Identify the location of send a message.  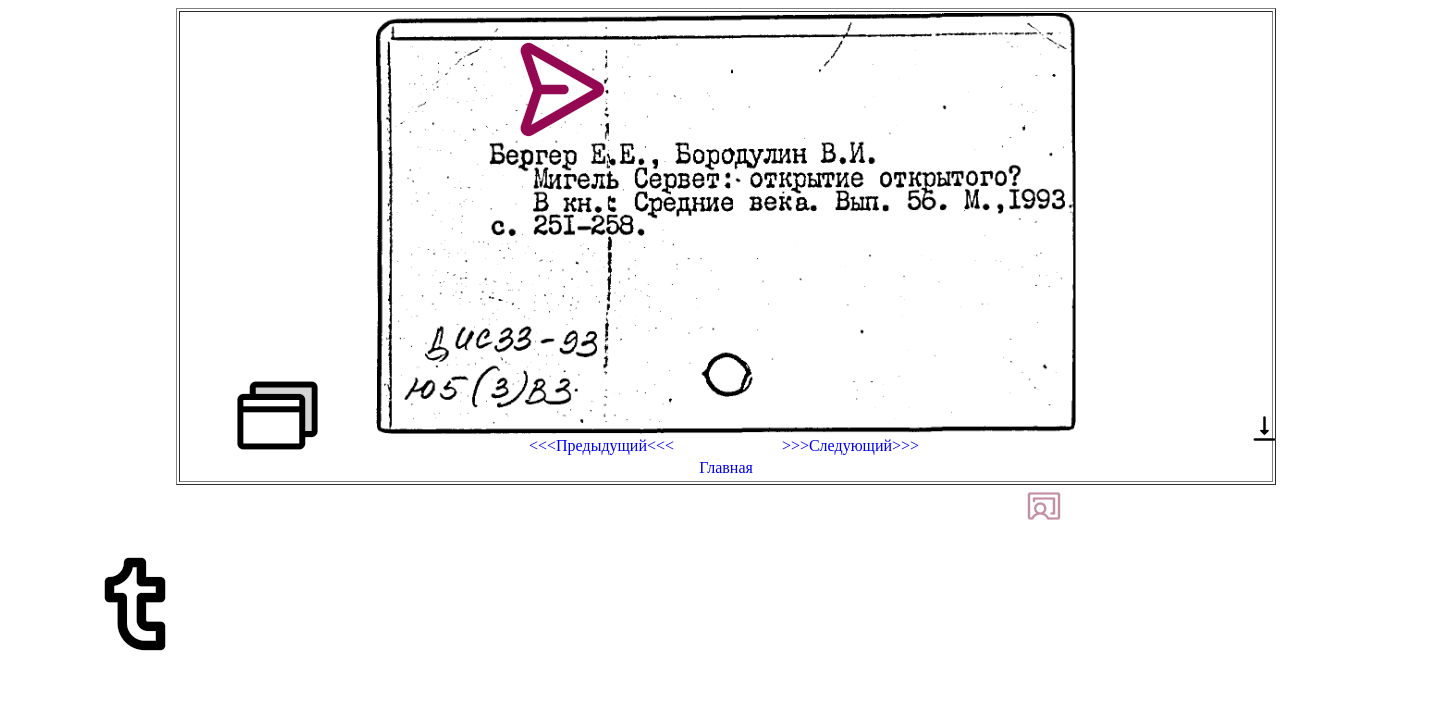
(557, 89).